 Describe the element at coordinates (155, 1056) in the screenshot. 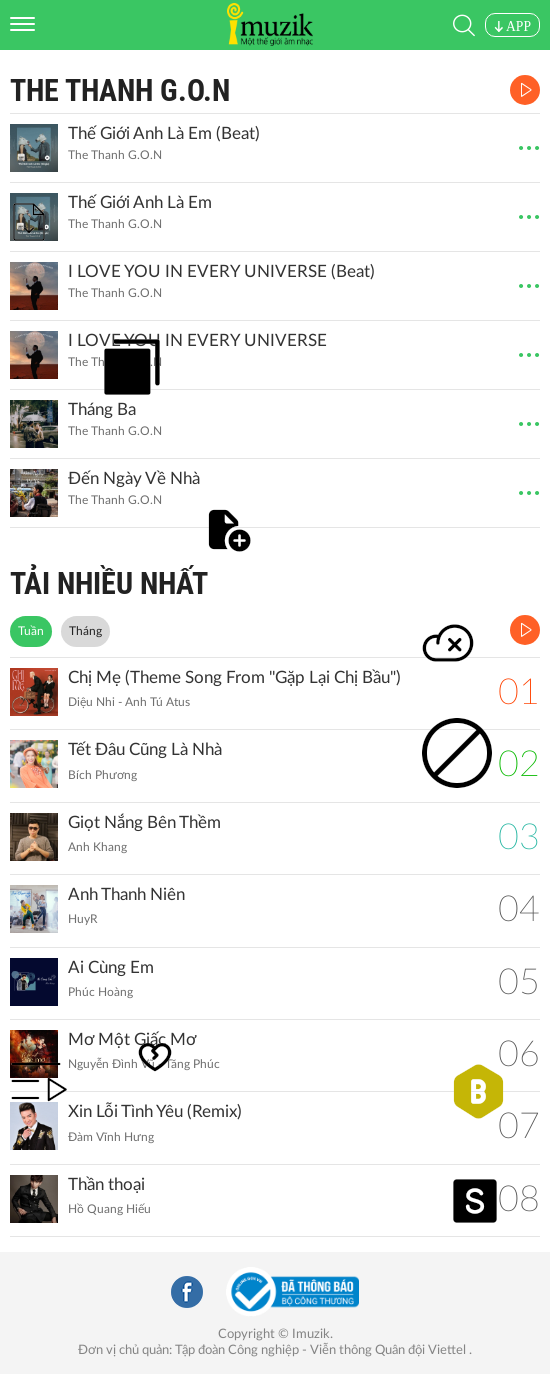

I see `indicates a broken heart or heartbreak status` at that location.